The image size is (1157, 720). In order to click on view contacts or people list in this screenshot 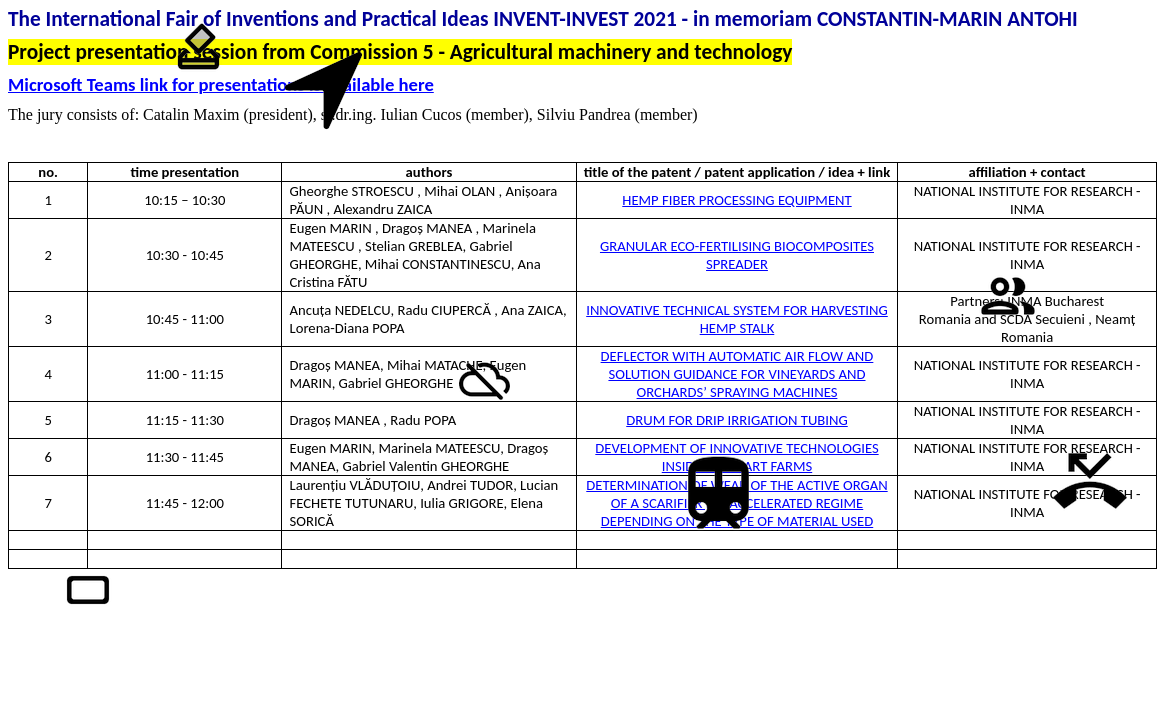, I will do `click(1008, 296)`.